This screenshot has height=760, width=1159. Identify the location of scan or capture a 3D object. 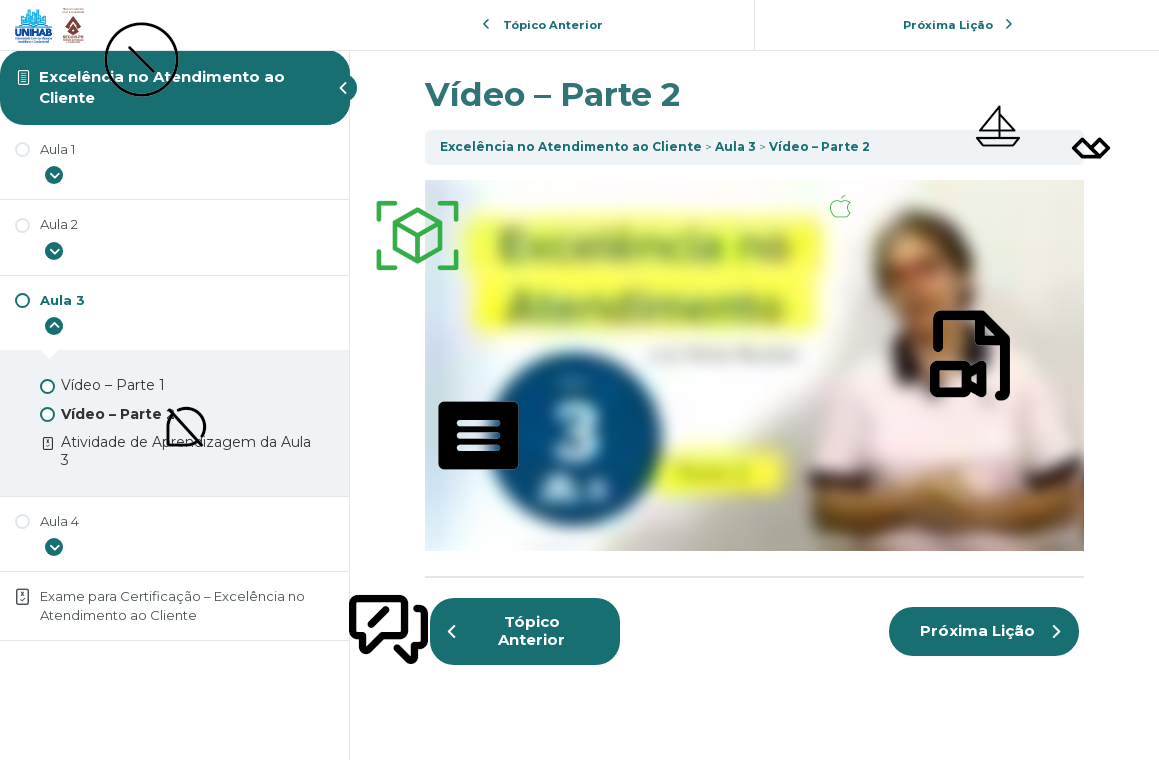
(417, 235).